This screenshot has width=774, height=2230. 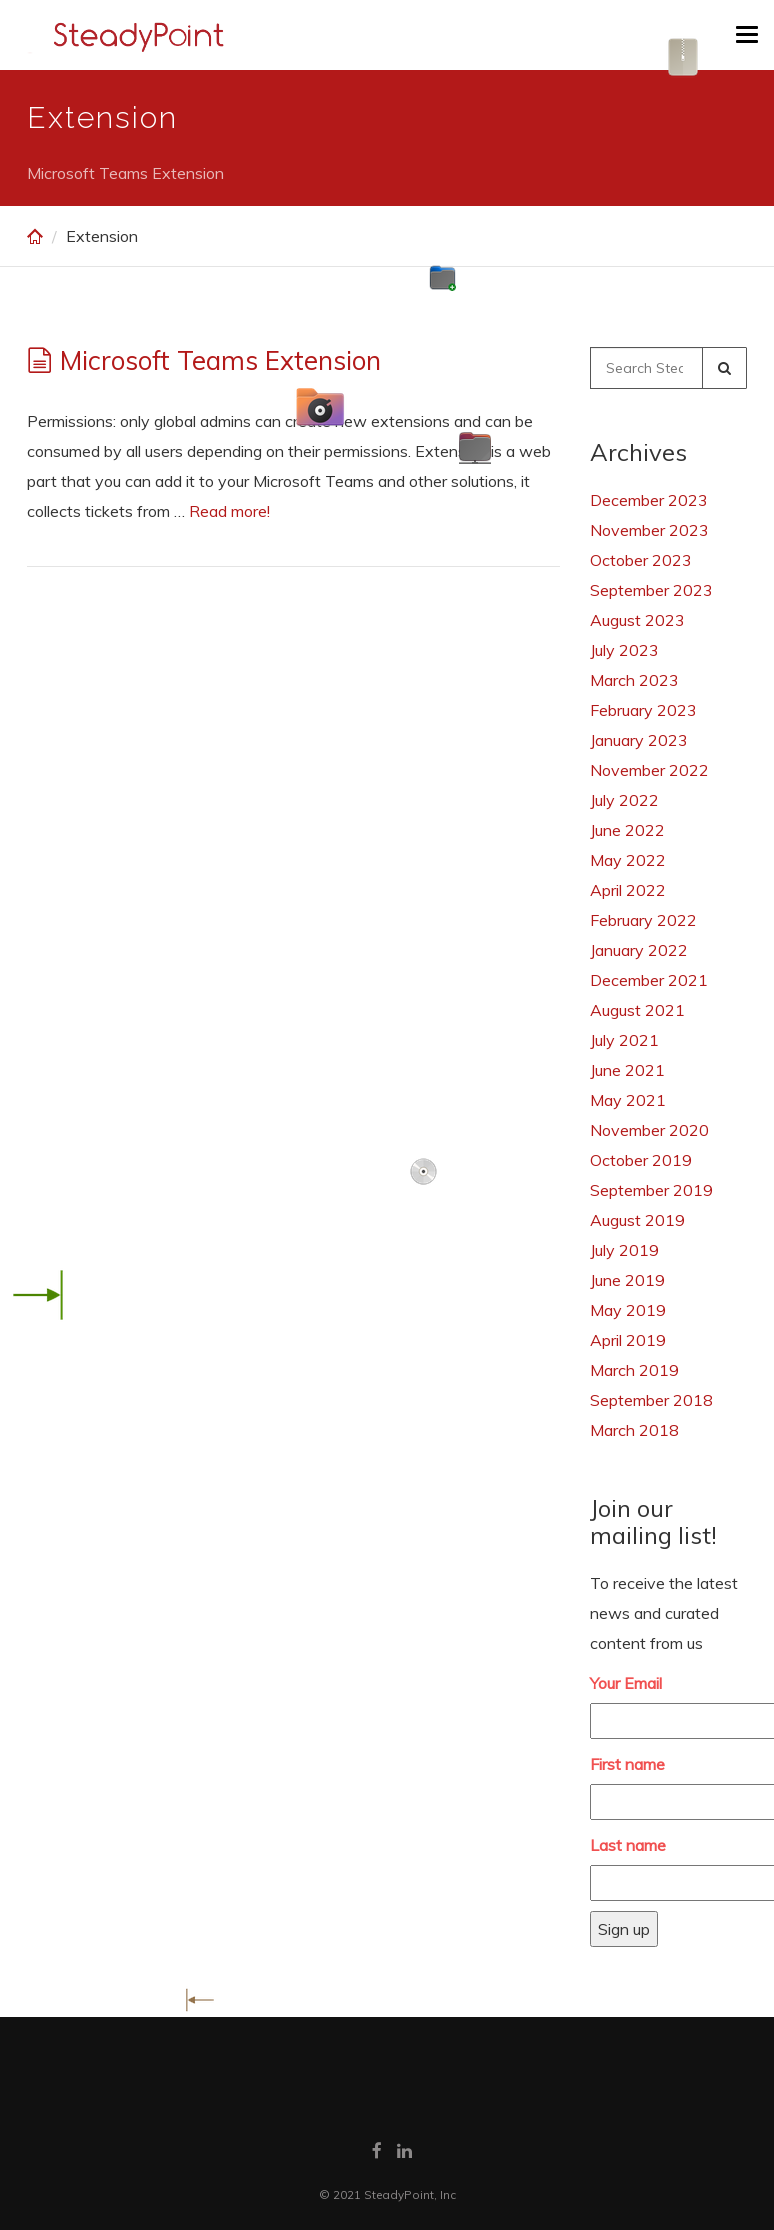 What do you see at coordinates (200, 2000) in the screenshot?
I see `go to the first item in a list or sequence` at bounding box center [200, 2000].